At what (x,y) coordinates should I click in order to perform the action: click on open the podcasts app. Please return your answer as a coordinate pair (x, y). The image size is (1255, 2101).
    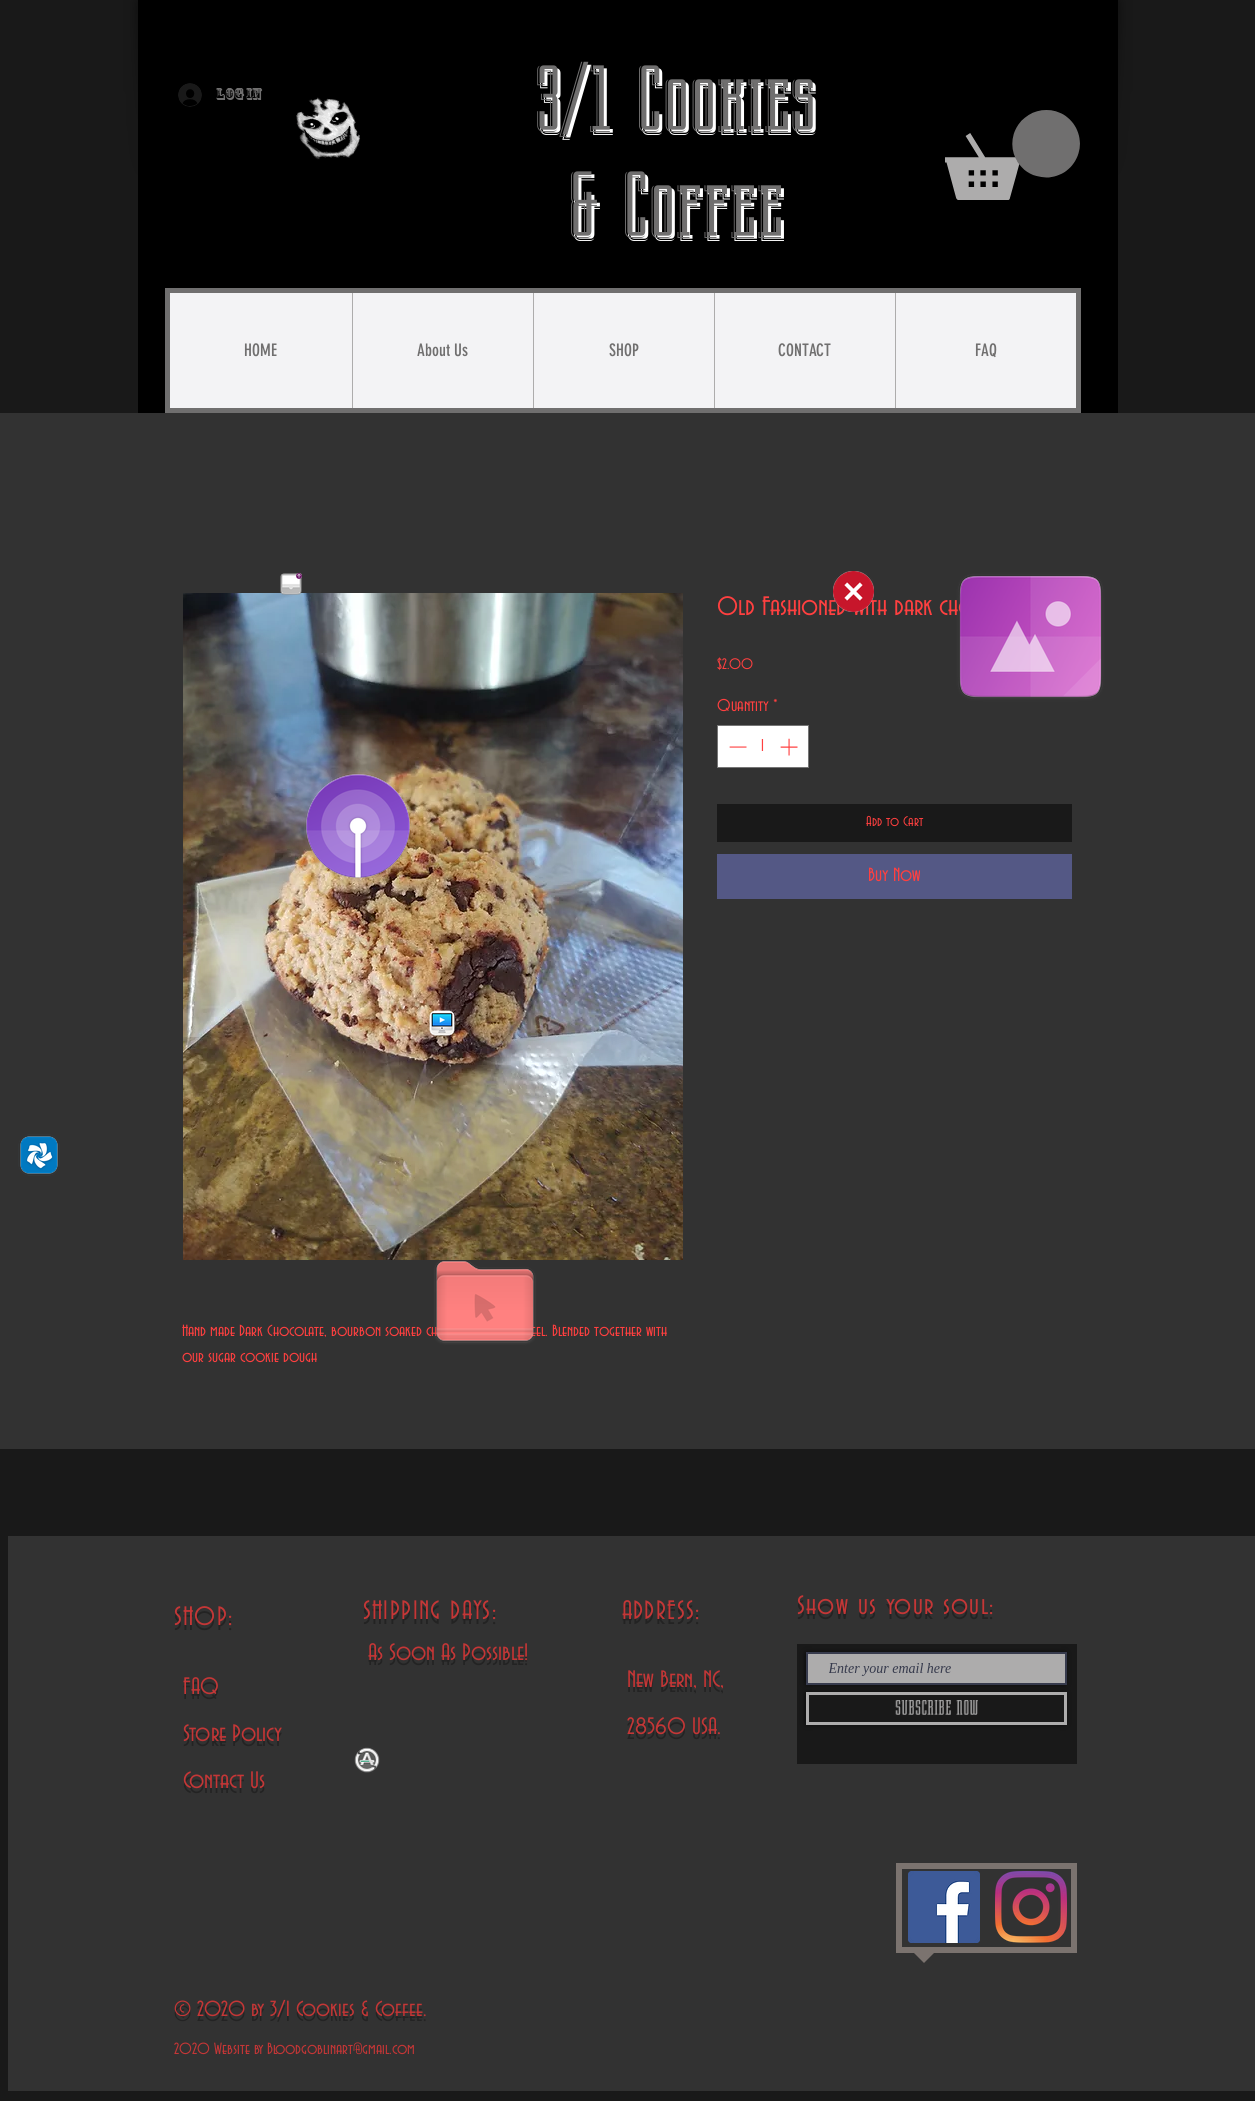
    Looking at the image, I should click on (358, 826).